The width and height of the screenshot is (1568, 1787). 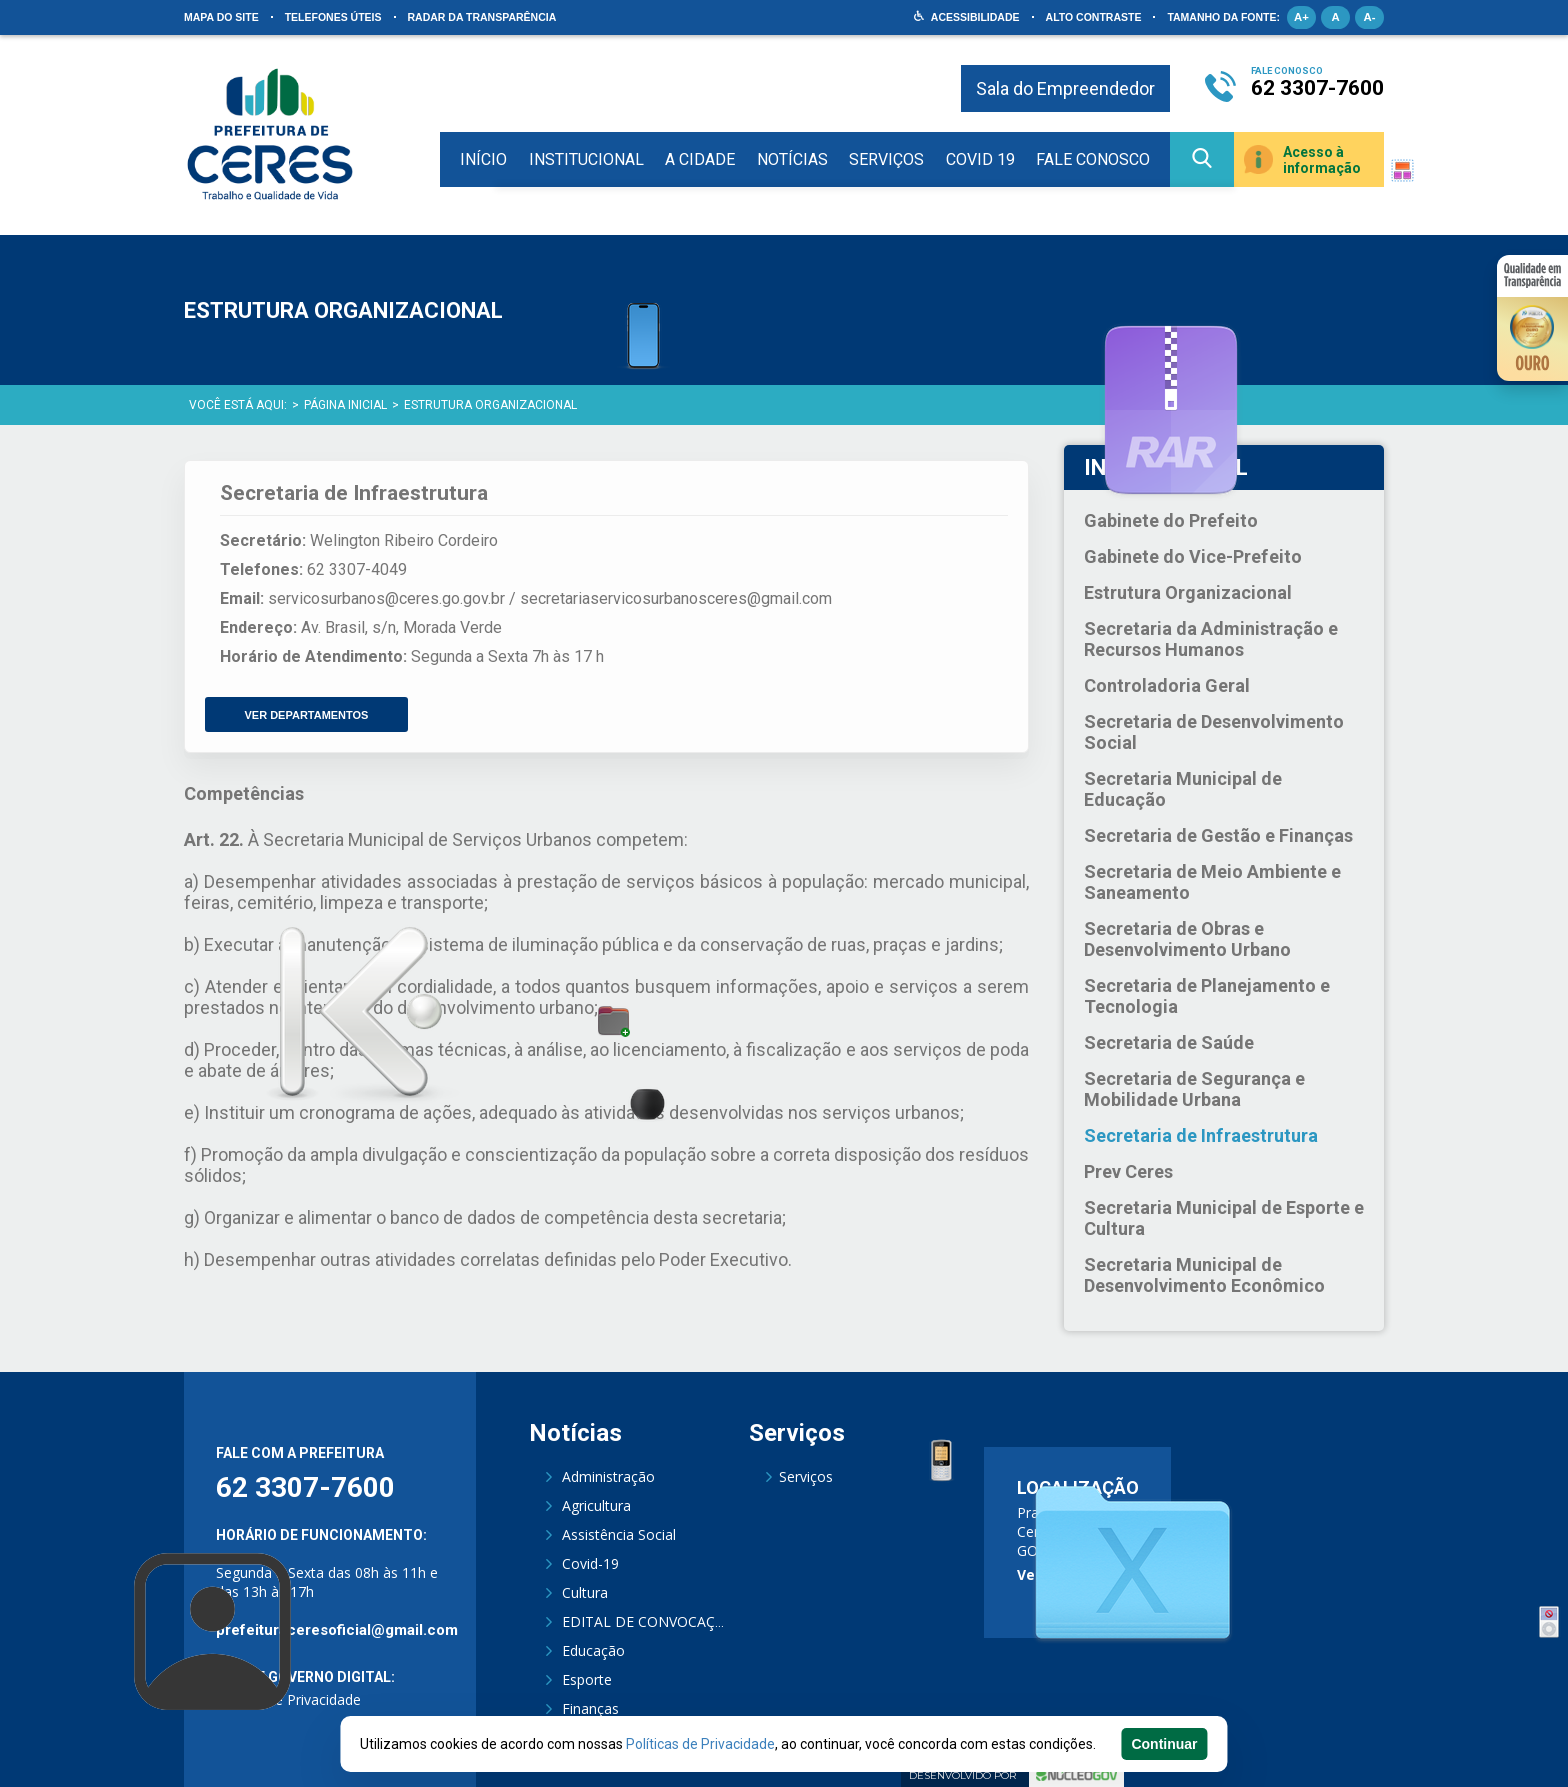 I want to click on a RAR compressed archive file, so click(x=1171, y=410).